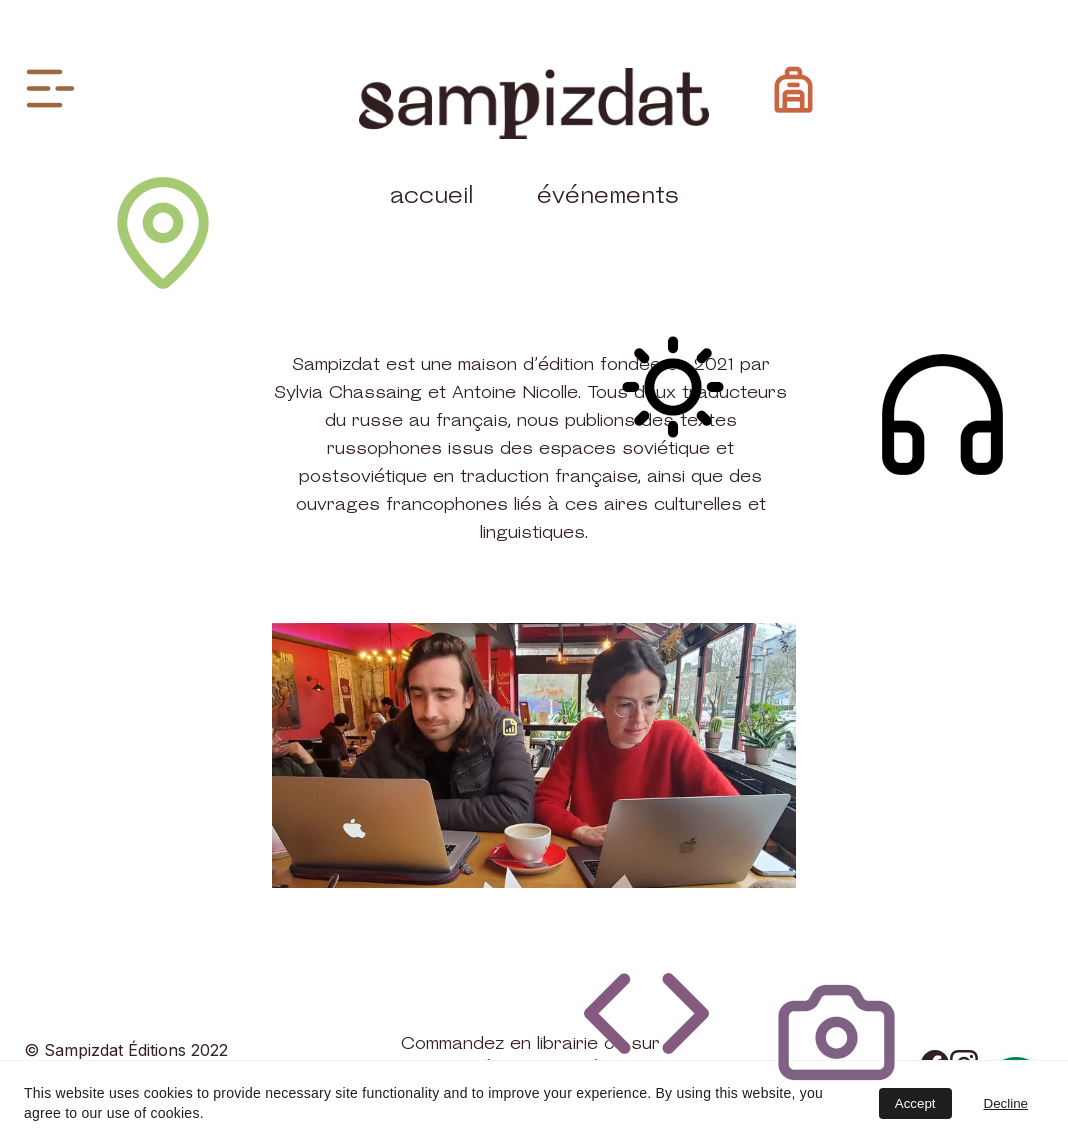 The width and height of the screenshot is (1068, 1145). I want to click on listen to audio or music, so click(942, 414).